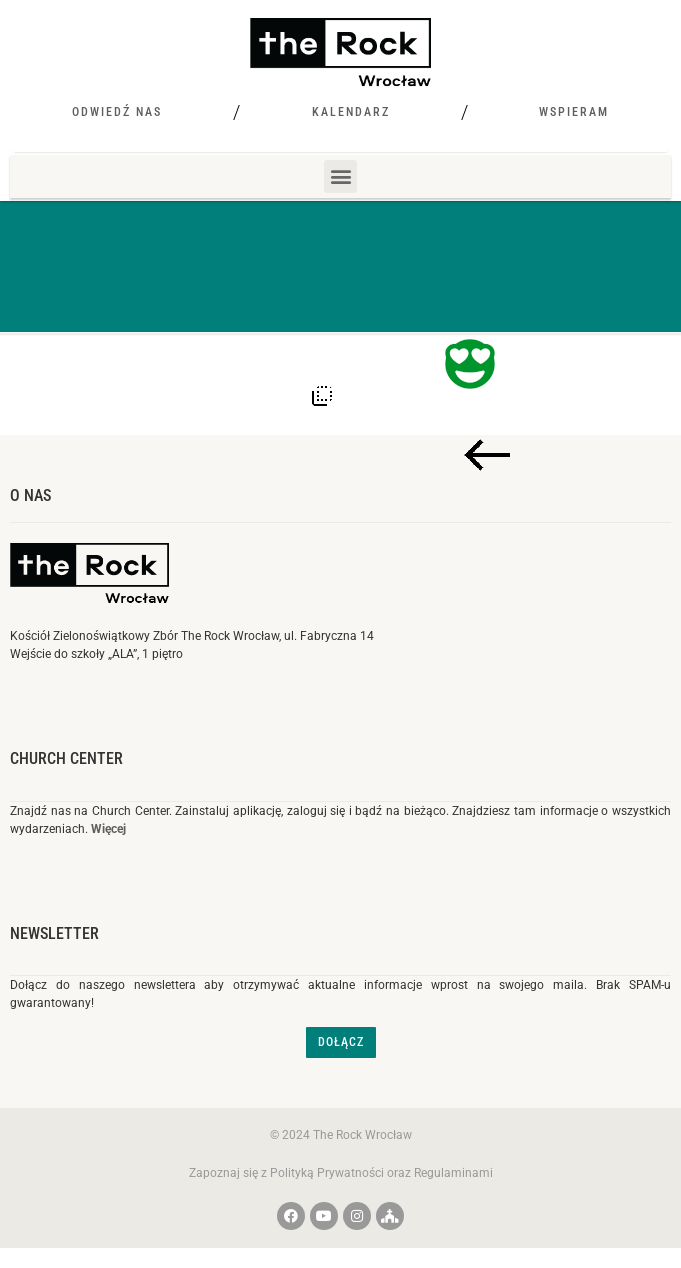 The image size is (681, 1268). Describe the element at coordinates (470, 364) in the screenshot. I see `react to a message with love` at that location.